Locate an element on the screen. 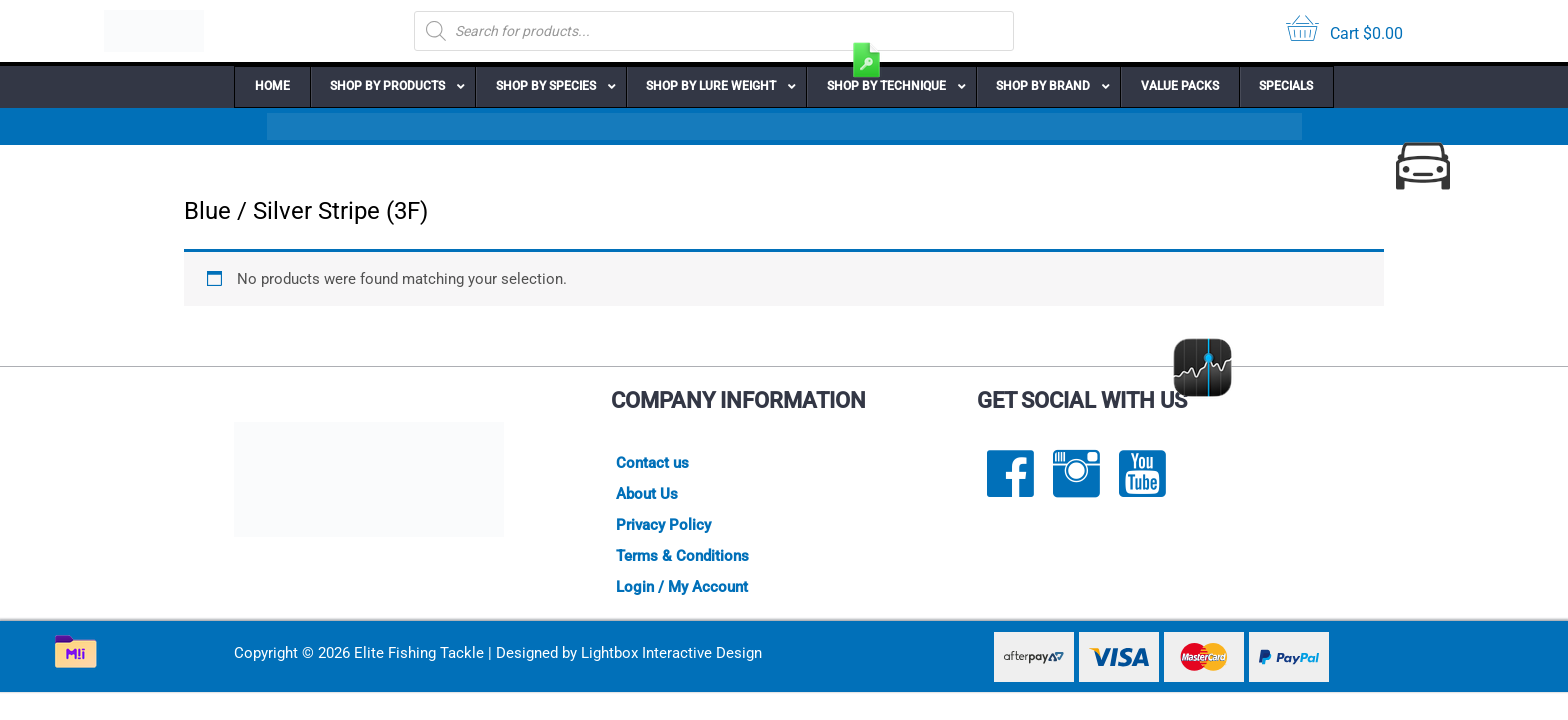  open wondershare filmii video projects folder is located at coordinates (75, 652).